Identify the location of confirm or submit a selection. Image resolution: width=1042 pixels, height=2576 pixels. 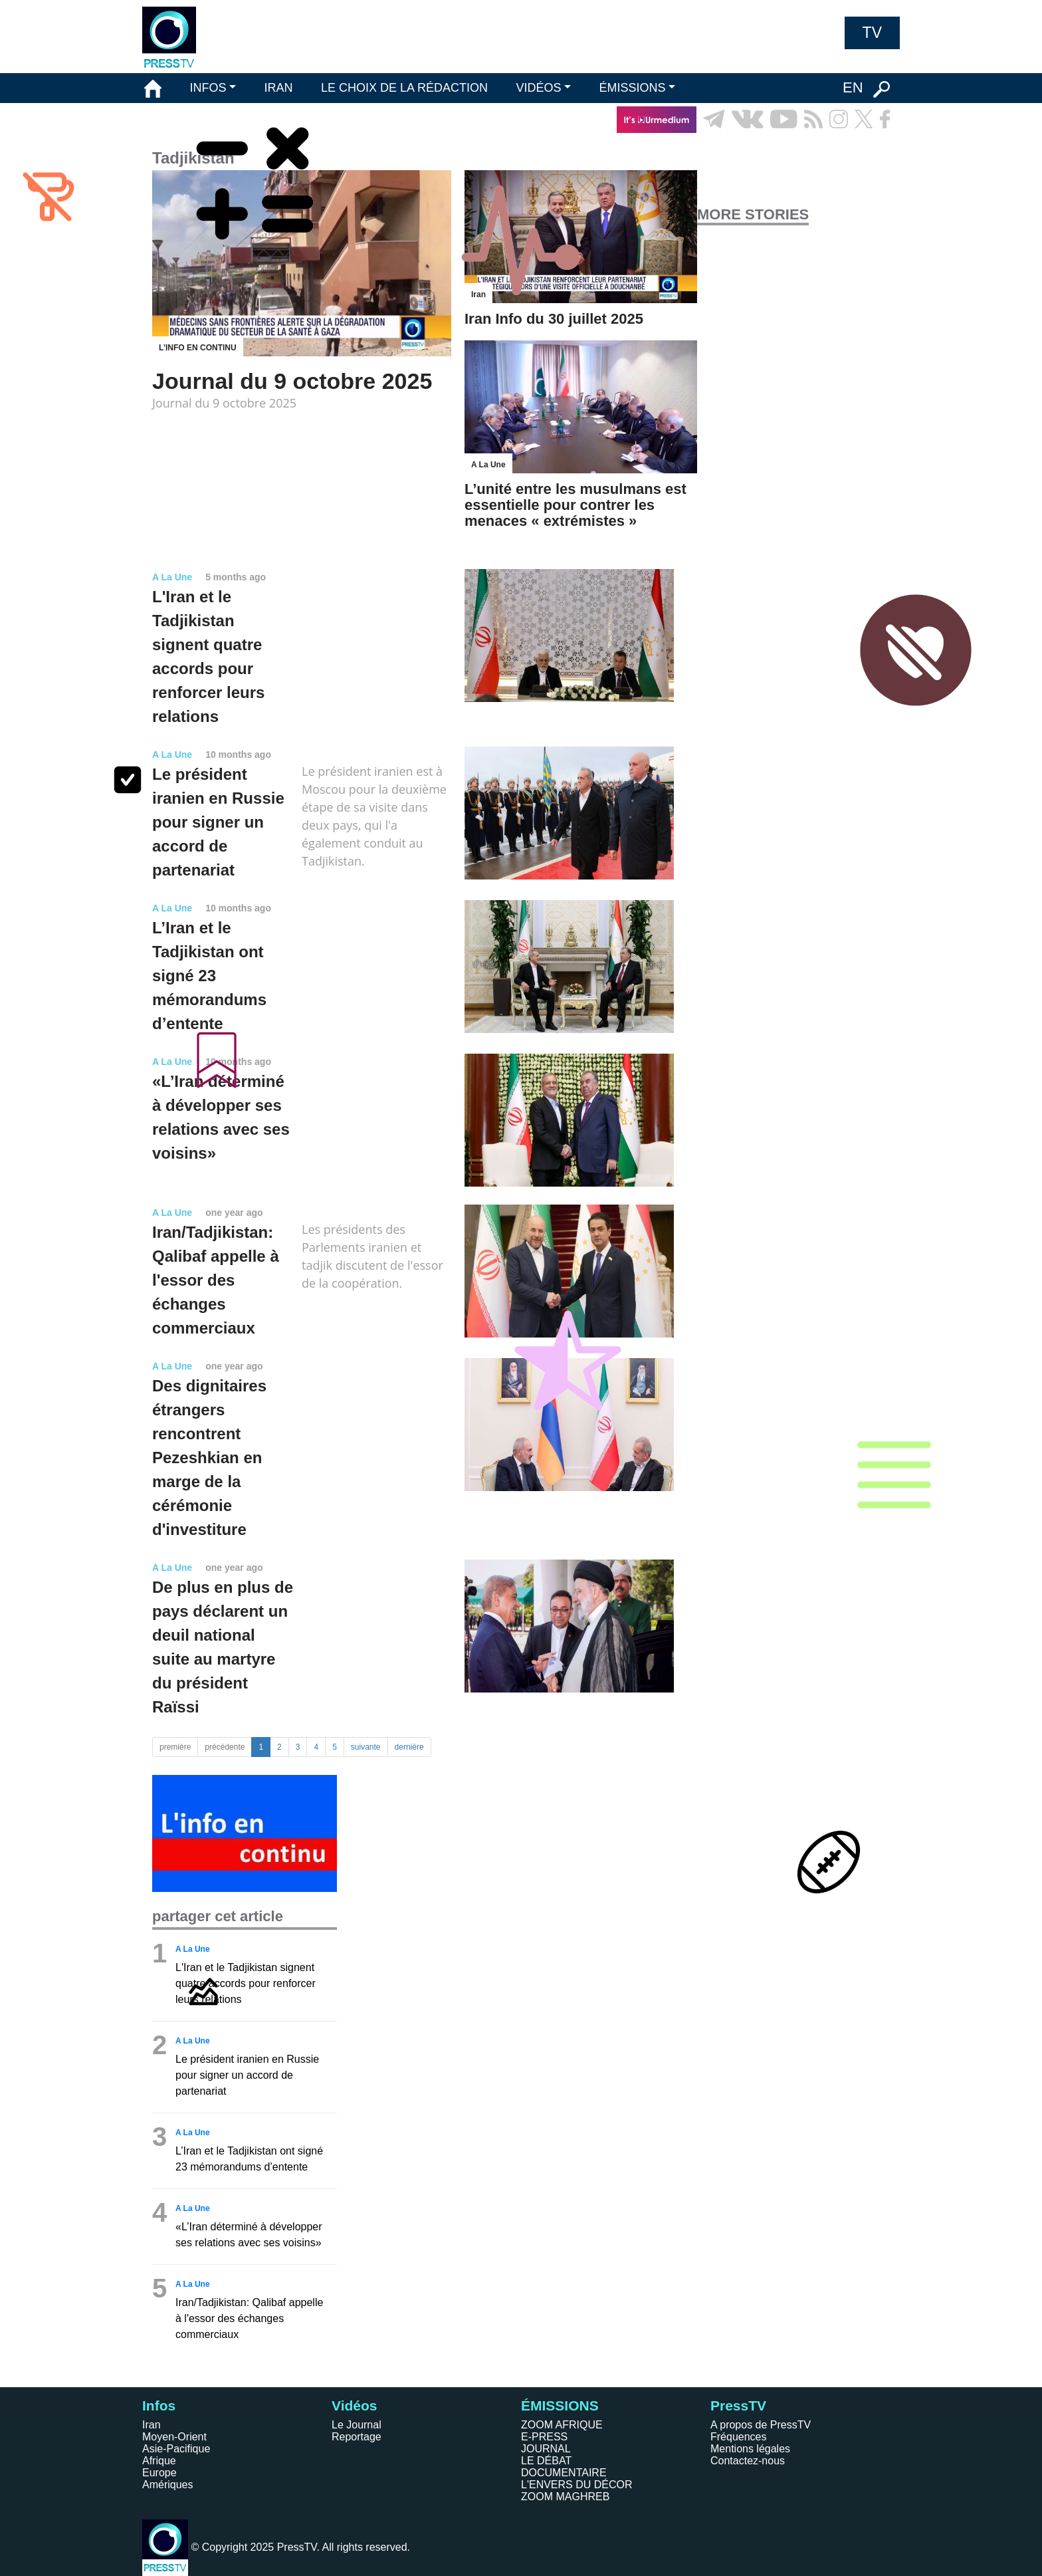
(128, 780).